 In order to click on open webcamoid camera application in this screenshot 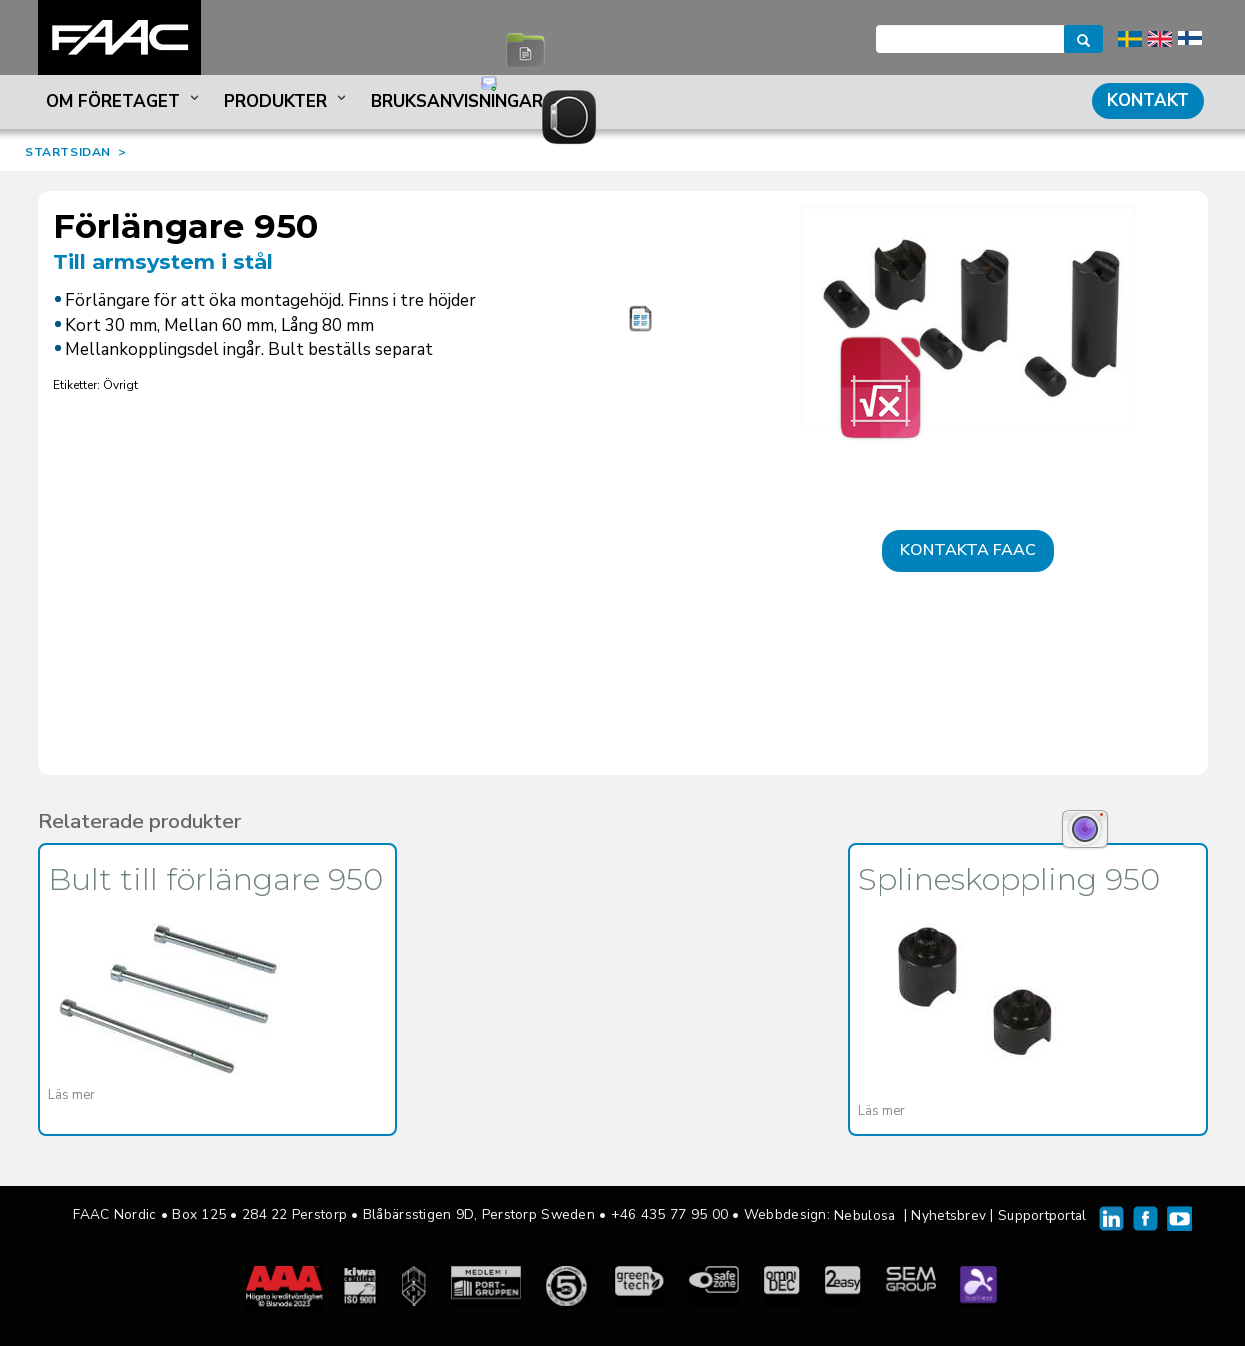, I will do `click(1085, 829)`.